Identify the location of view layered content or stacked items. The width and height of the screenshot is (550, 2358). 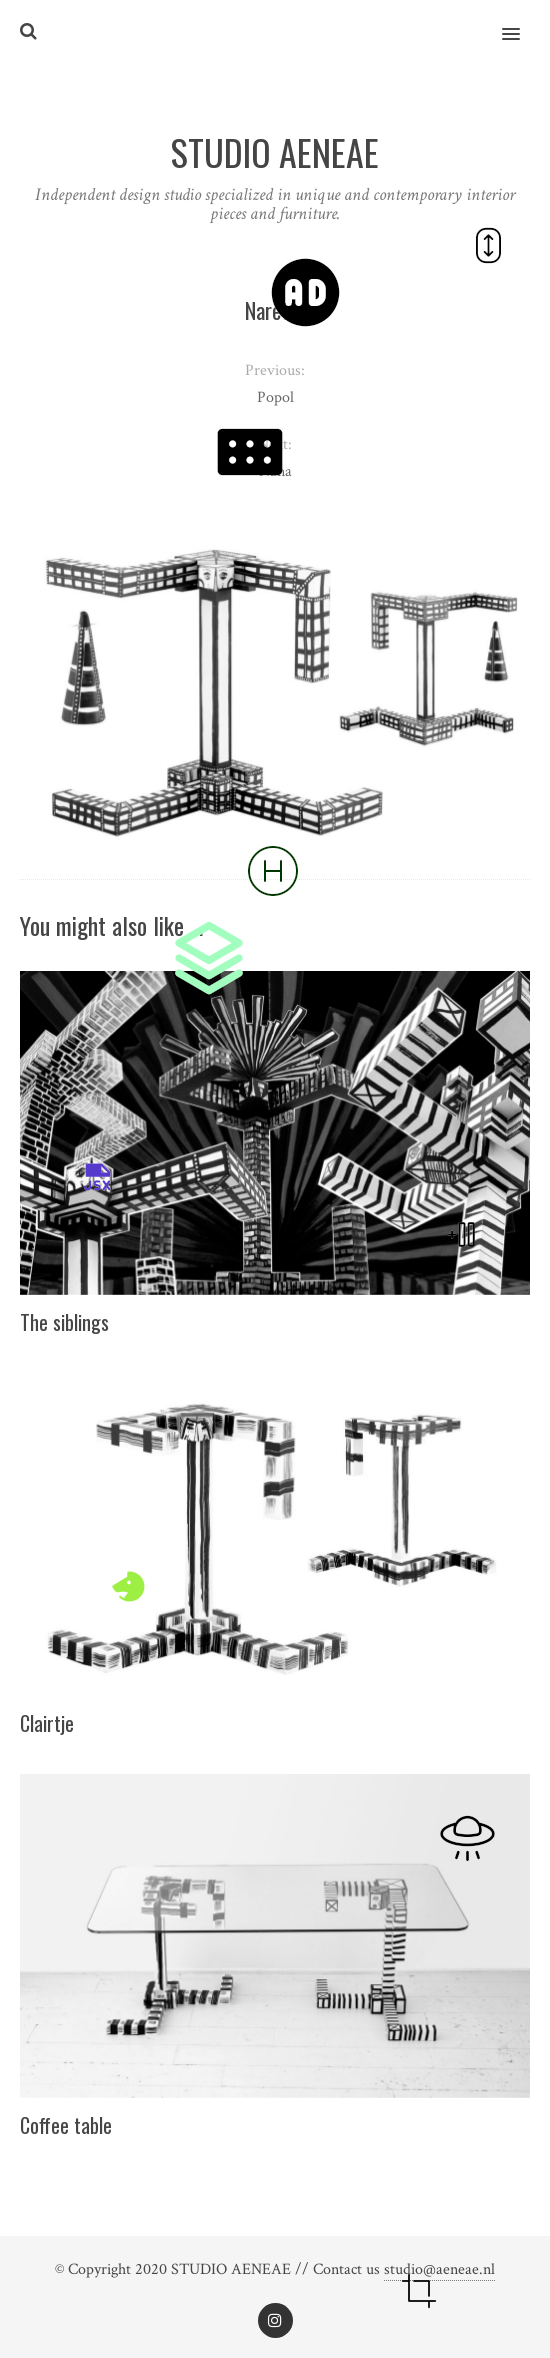
(209, 958).